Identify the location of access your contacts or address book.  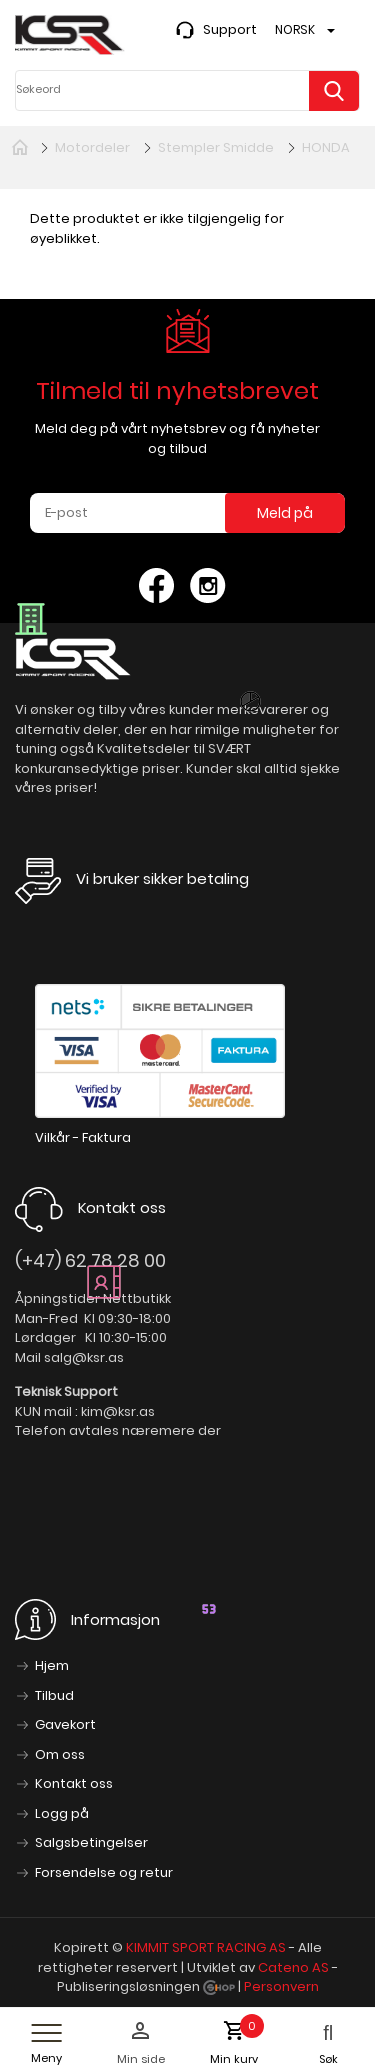
(104, 1282).